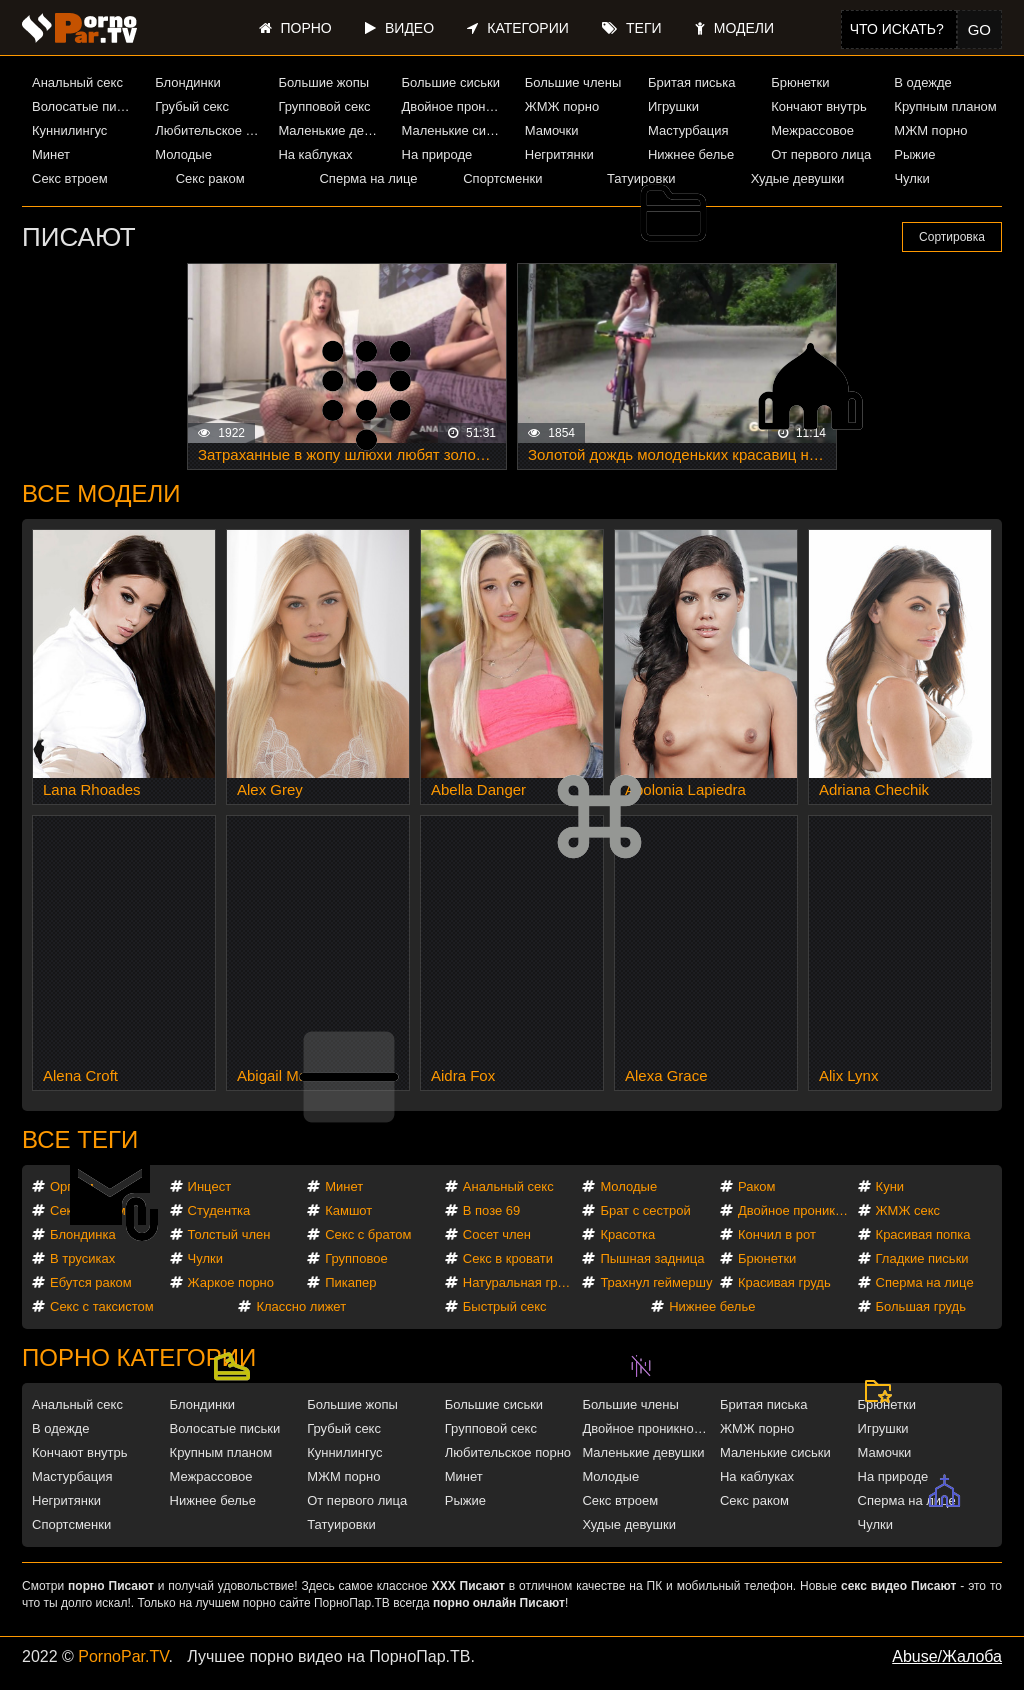 The width and height of the screenshot is (1024, 1690). What do you see at coordinates (114, 1201) in the screenshot?
I see `attach a file to an email` at bounding box center [114, 1201].